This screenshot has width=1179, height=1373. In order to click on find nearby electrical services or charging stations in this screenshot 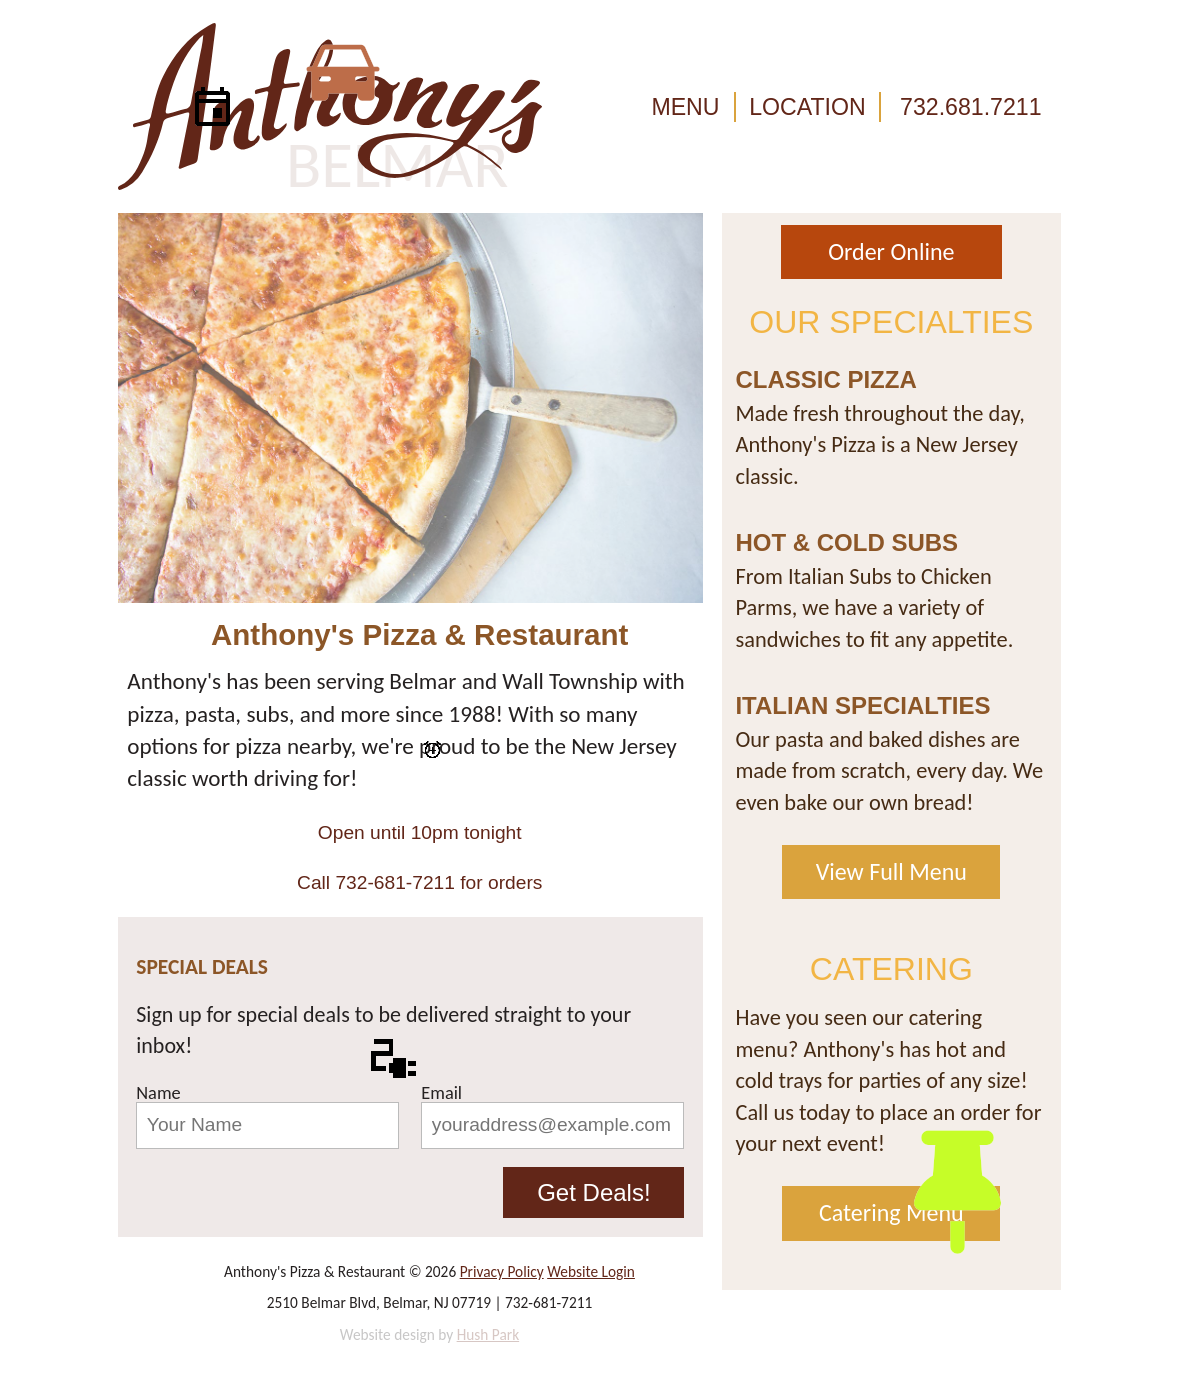, I will do `click(393, 1058)`.